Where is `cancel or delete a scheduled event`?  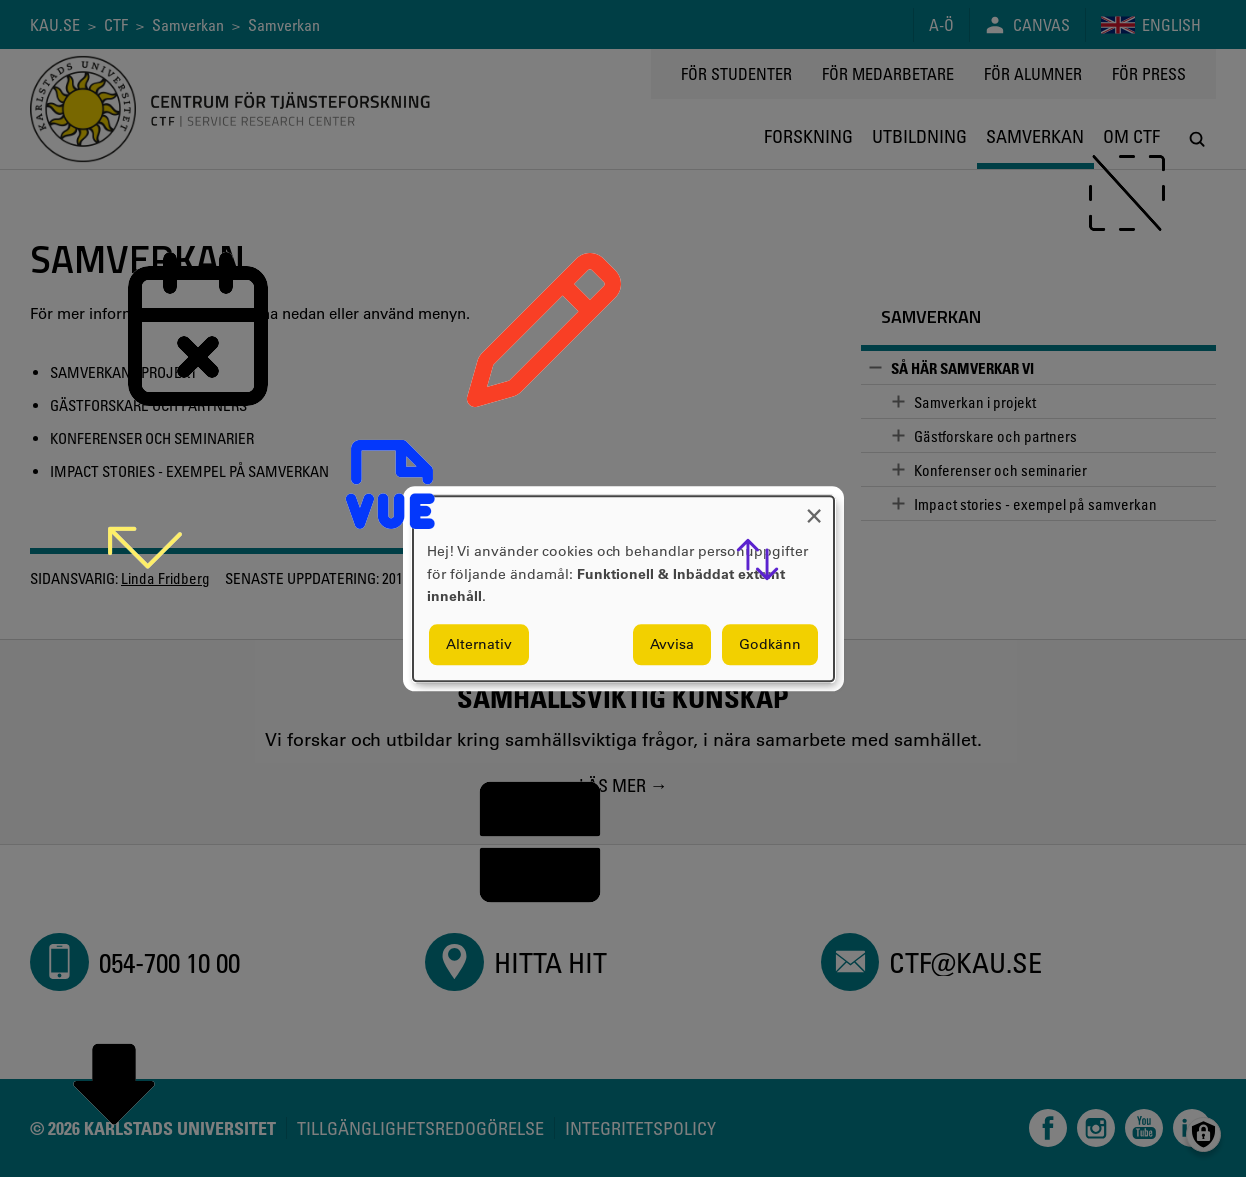
cancel or delete a scheduled event is located at coordinates (198, 329).